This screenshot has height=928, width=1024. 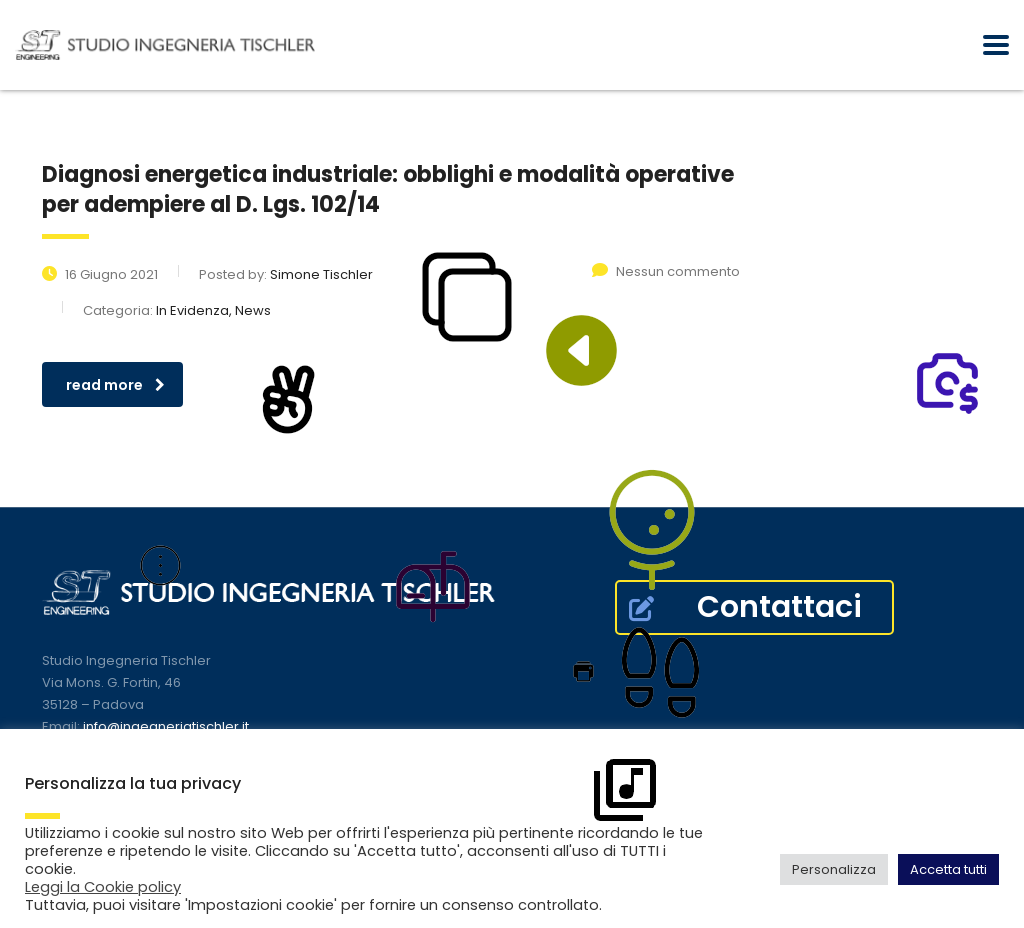 I want to click on access your mailbox or inbox, so click(x=433, y=588).